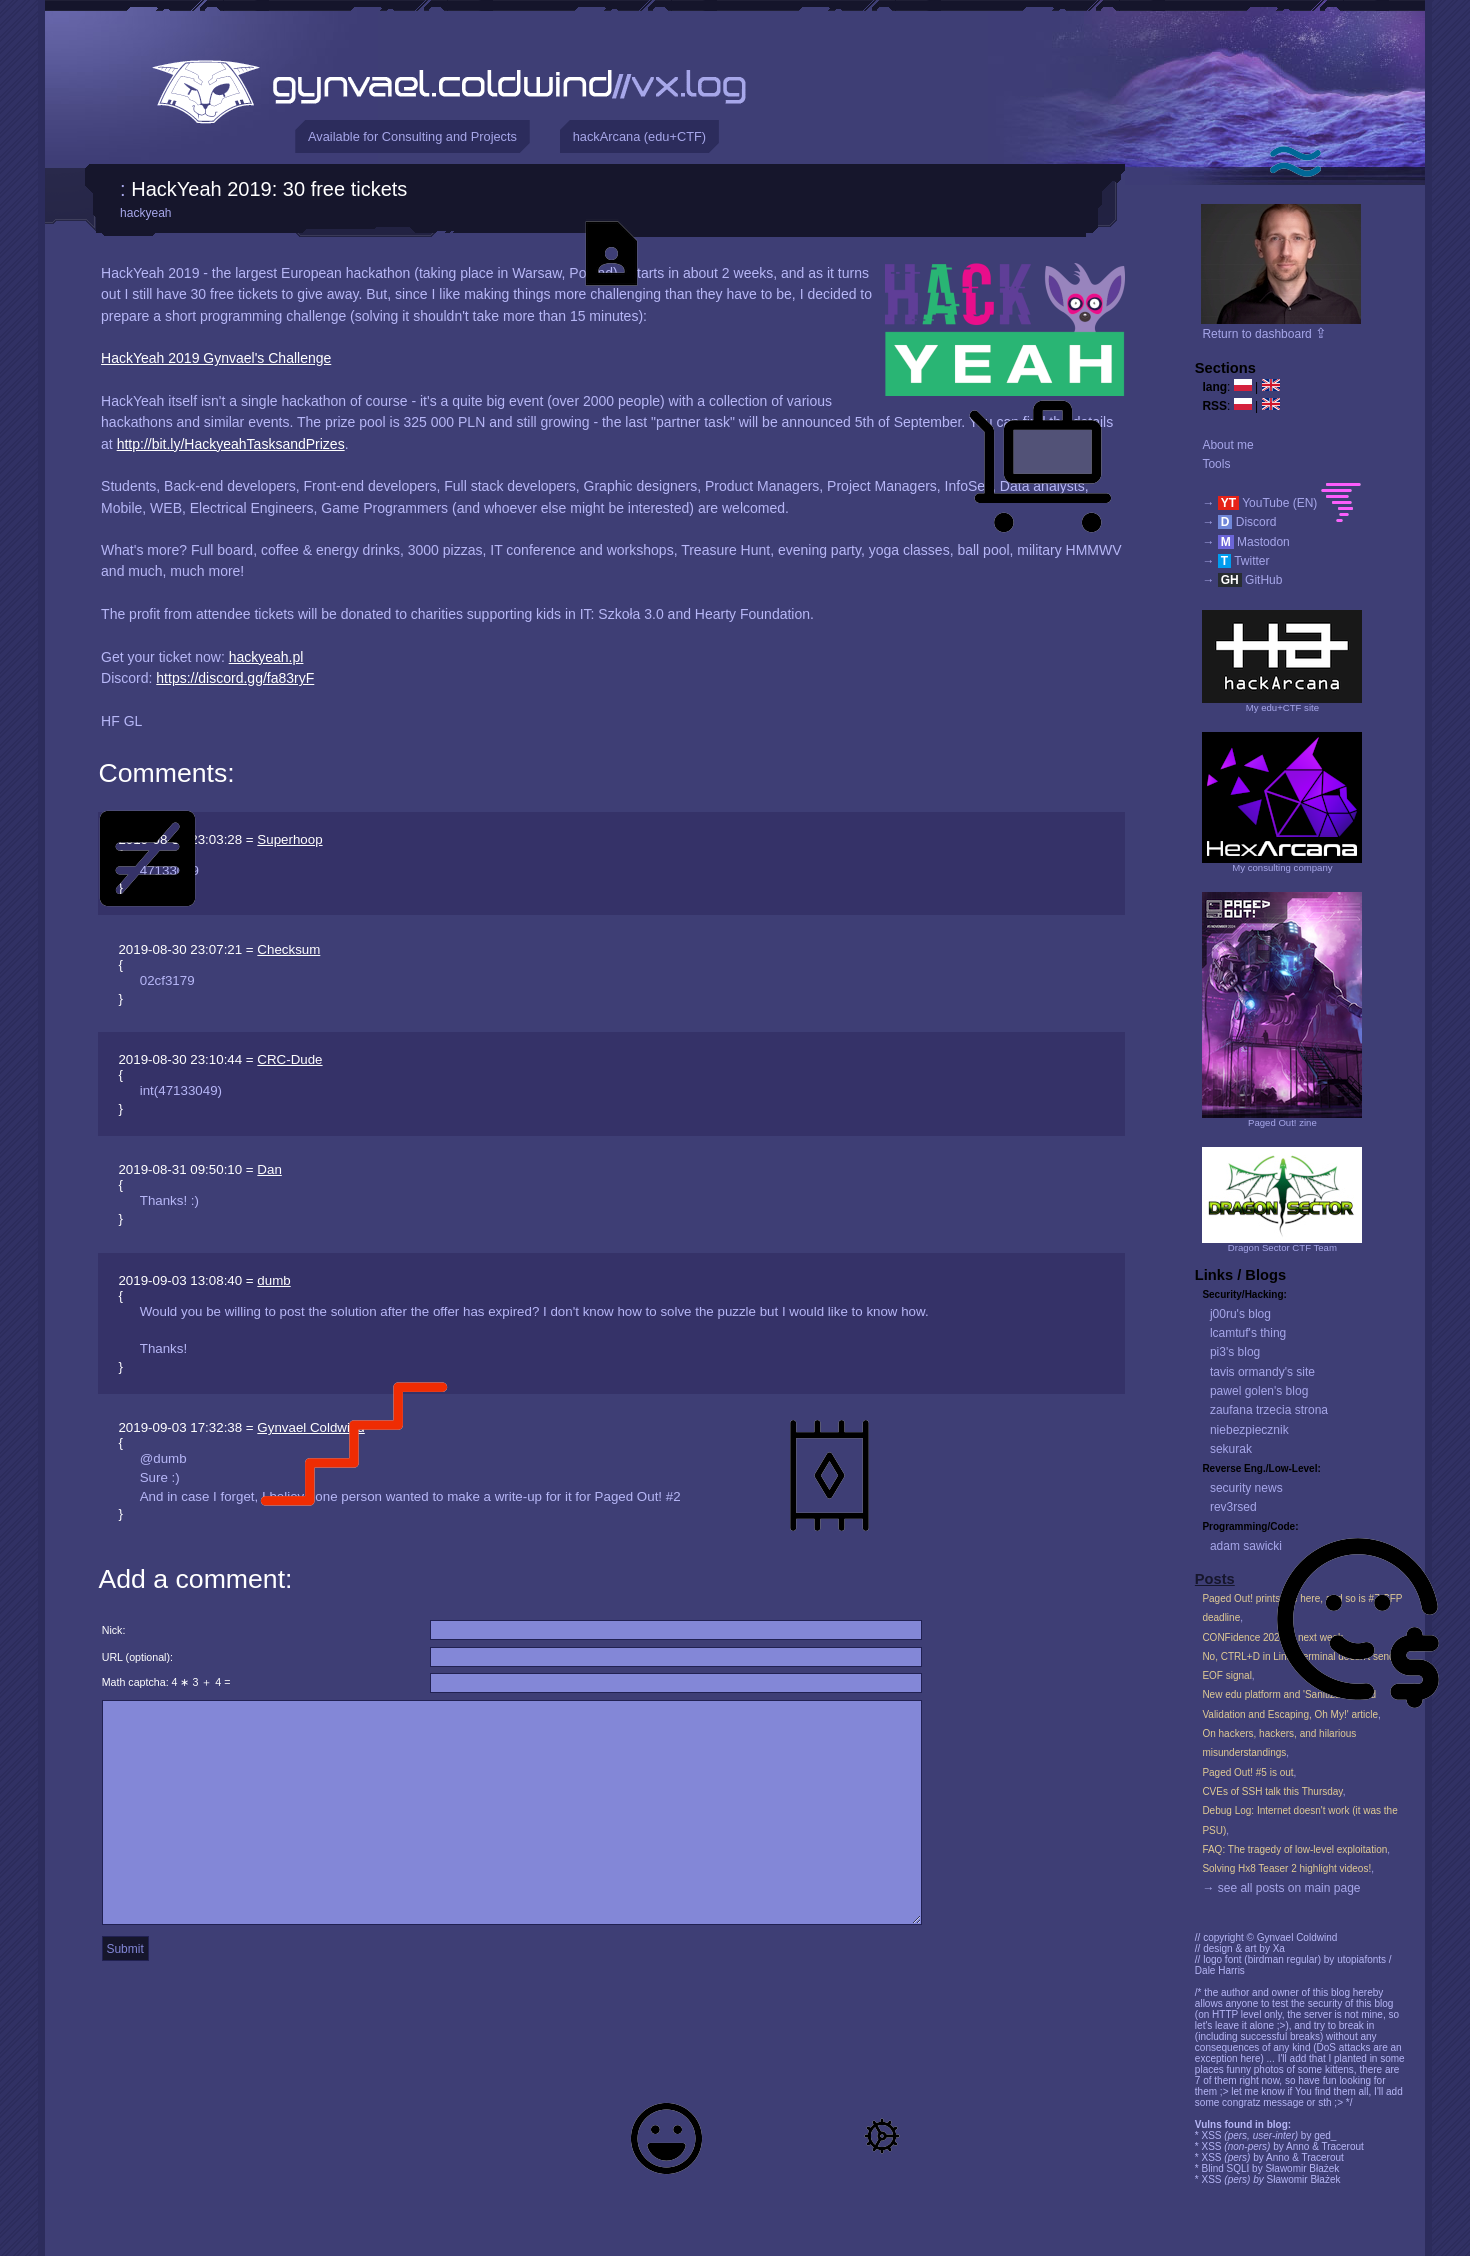 Image resolution: width=1470 pixels, height=2256 pixels. What do you see at coordinates (147, 858) in the screenshot?
I see `indicates values are not equal` at bounding box center [147, 858].